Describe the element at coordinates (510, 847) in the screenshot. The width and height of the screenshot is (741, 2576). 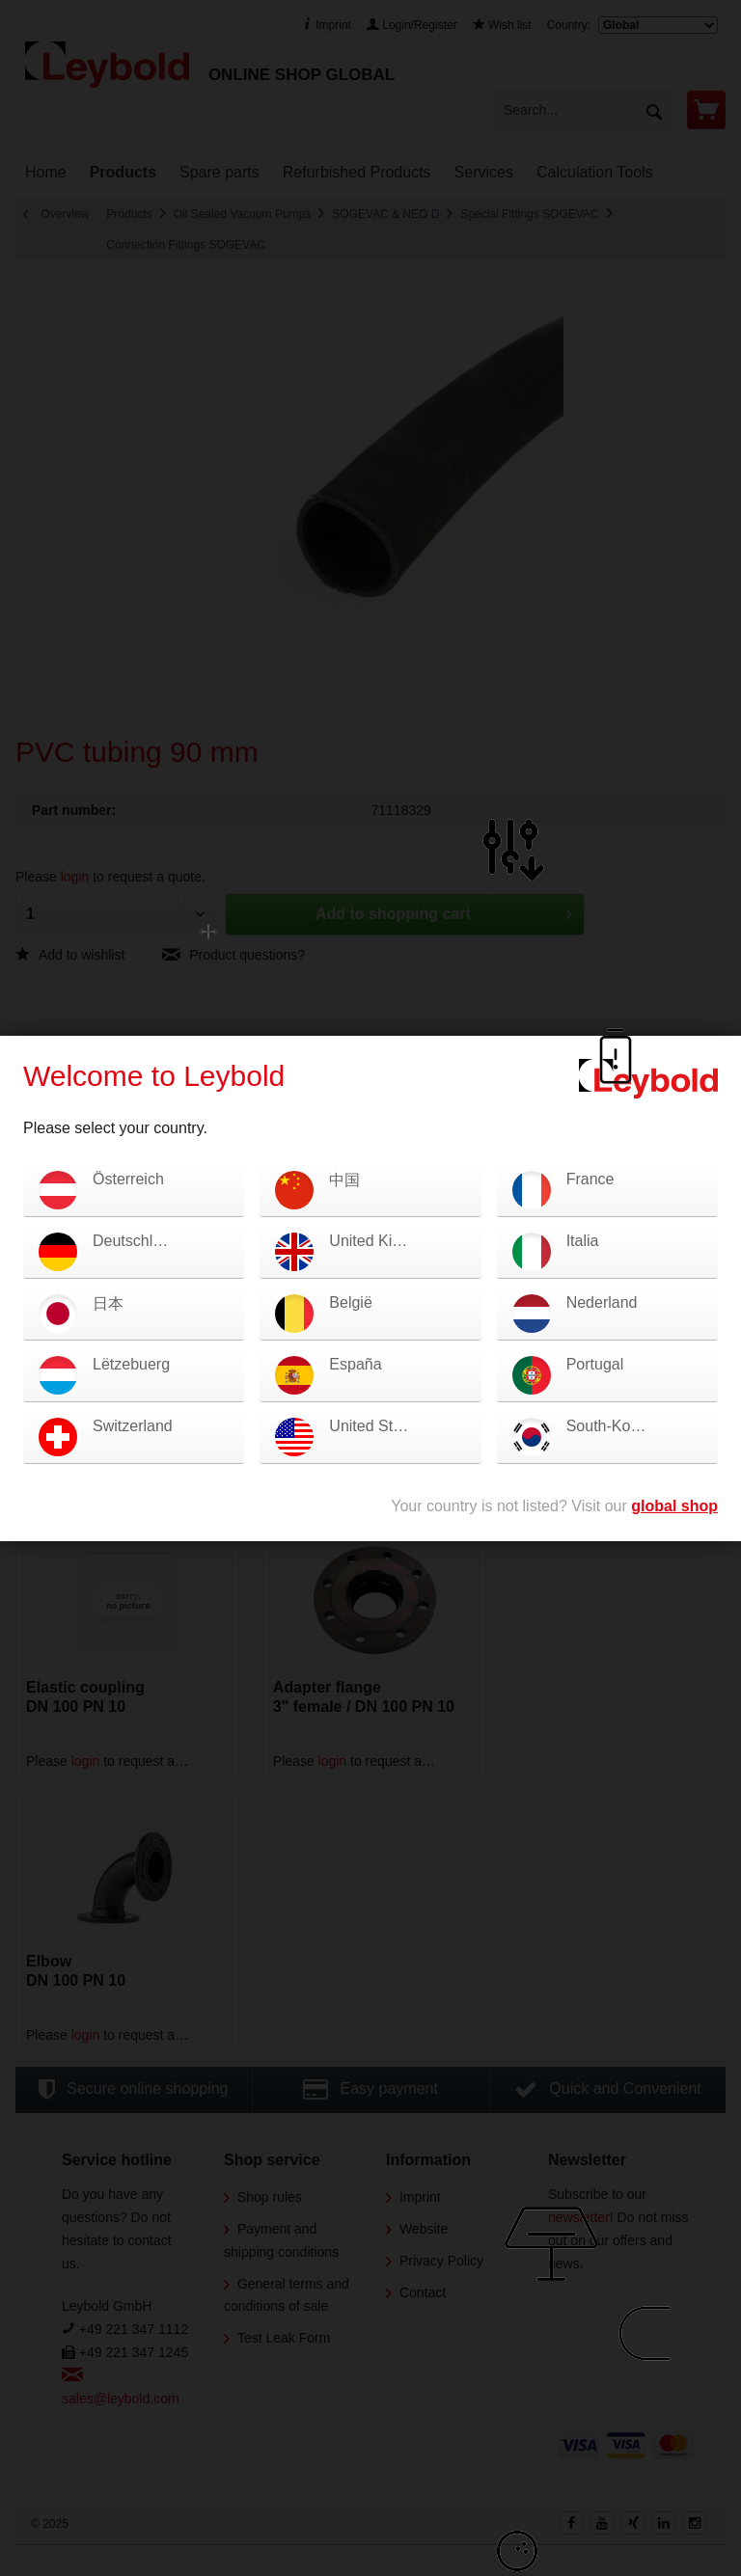
I see `adjust settings or preferences` at that location.